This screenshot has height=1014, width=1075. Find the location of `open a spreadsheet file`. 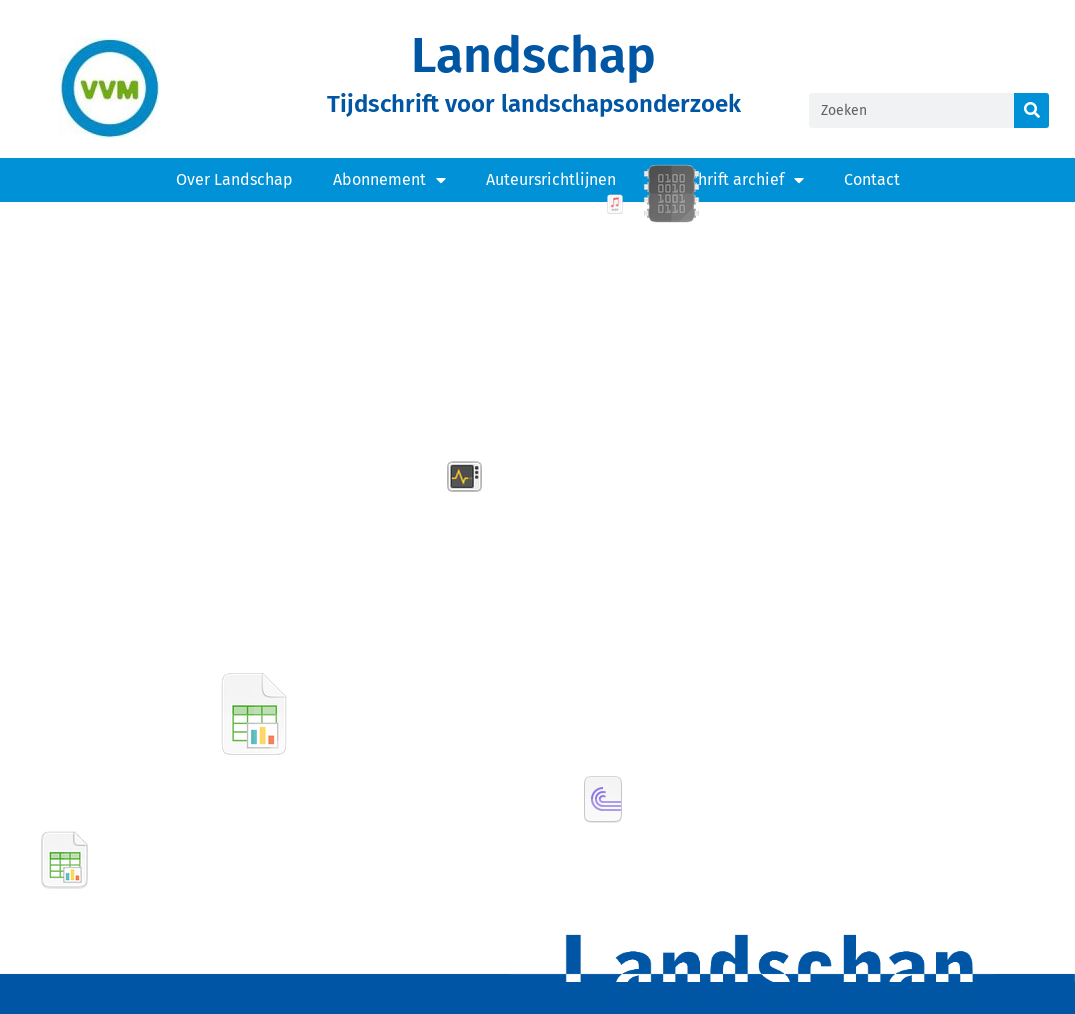

open a spreadsheet file is located at coordinates (254, 714).